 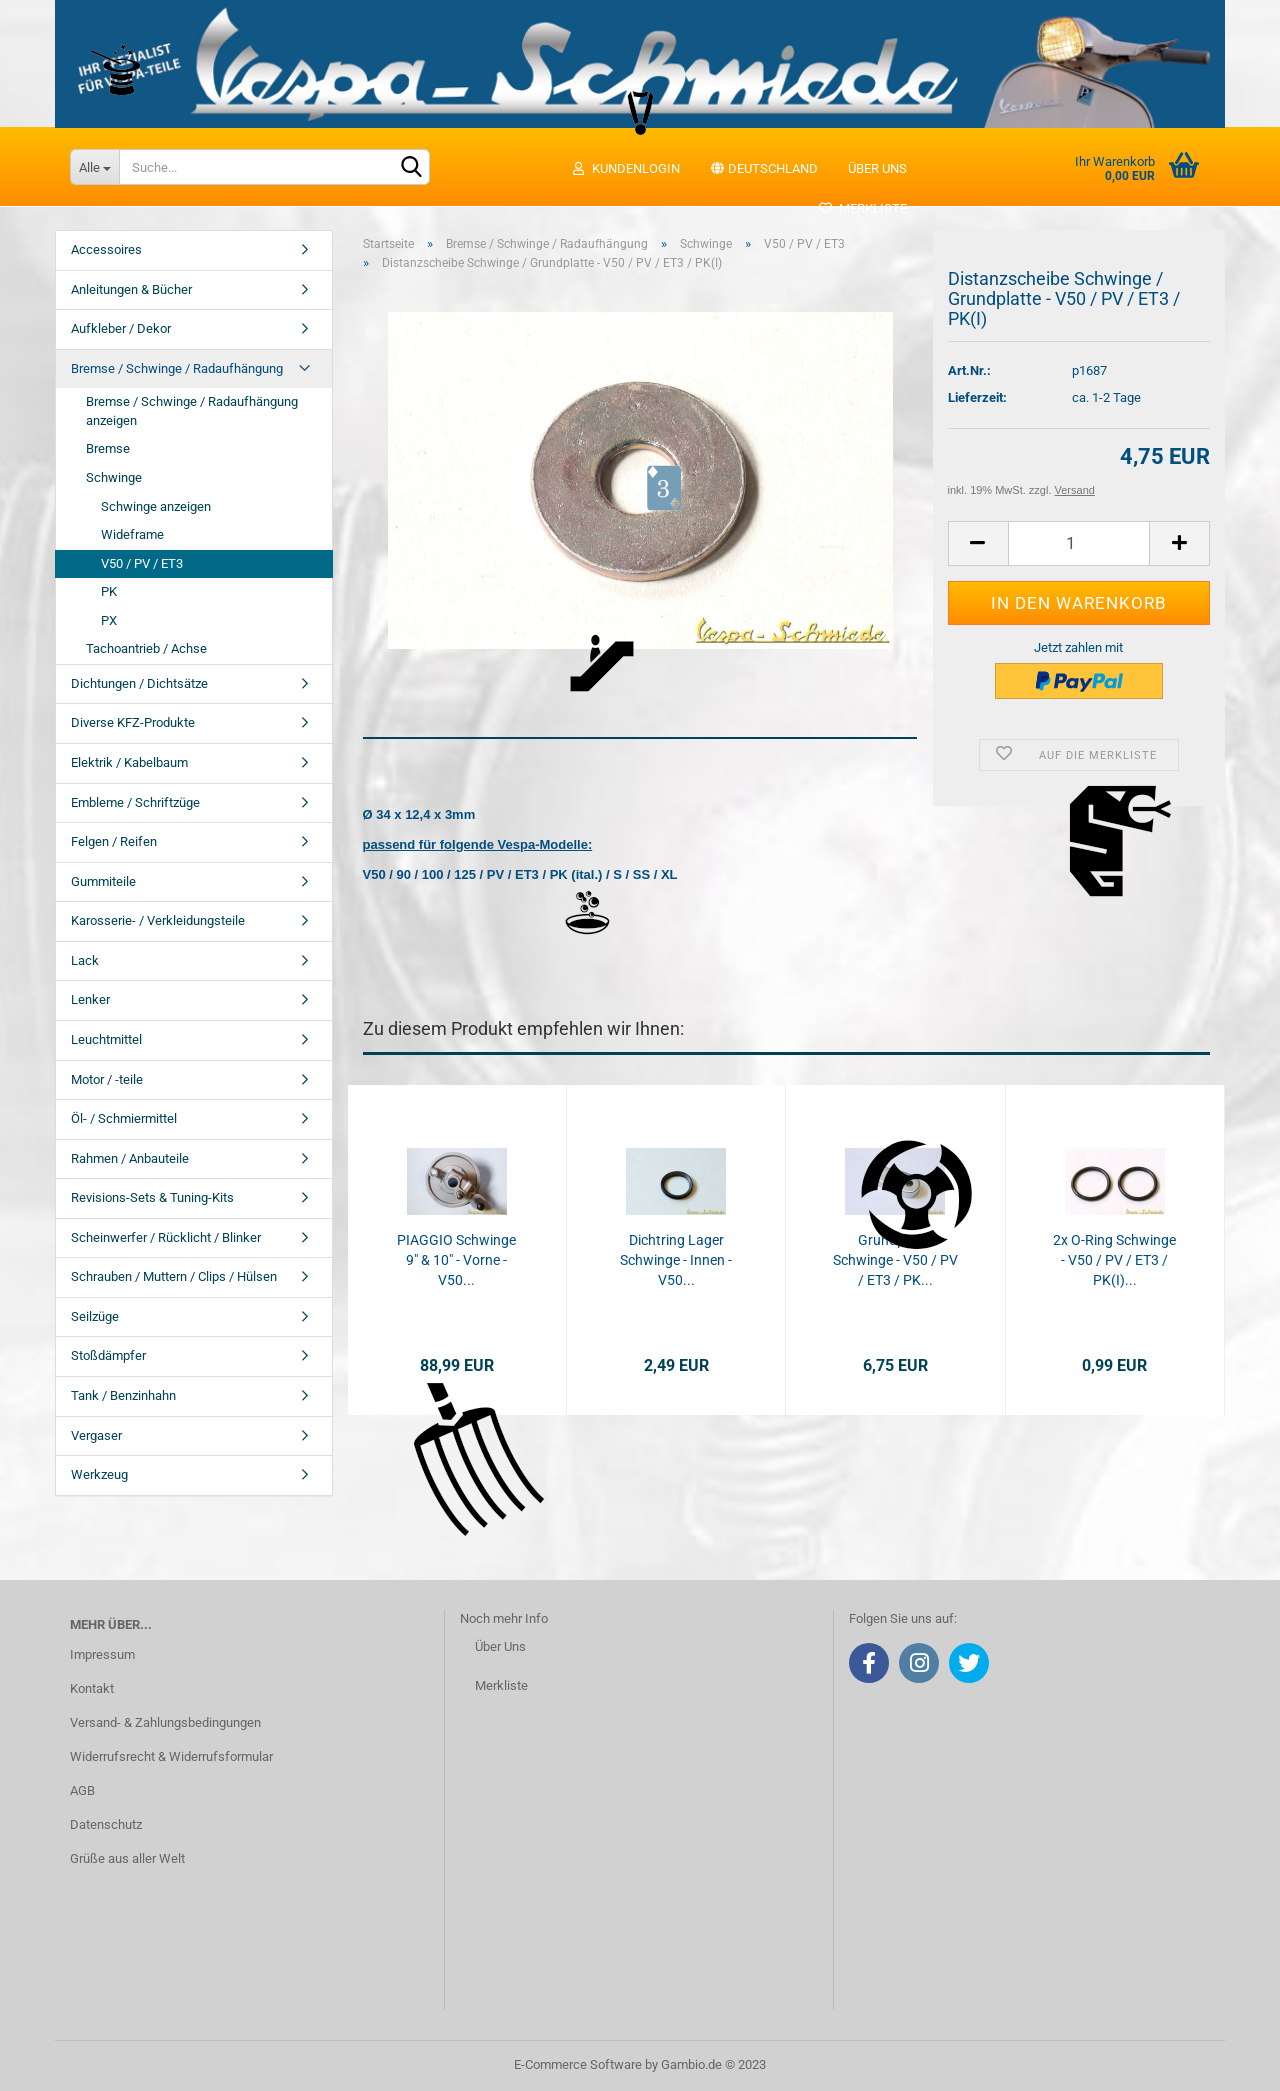 What do you see at coordinates (475, 1459) in the screenshot?
I see `farming or agriculture tool category` at bounding box center [475, 1459].